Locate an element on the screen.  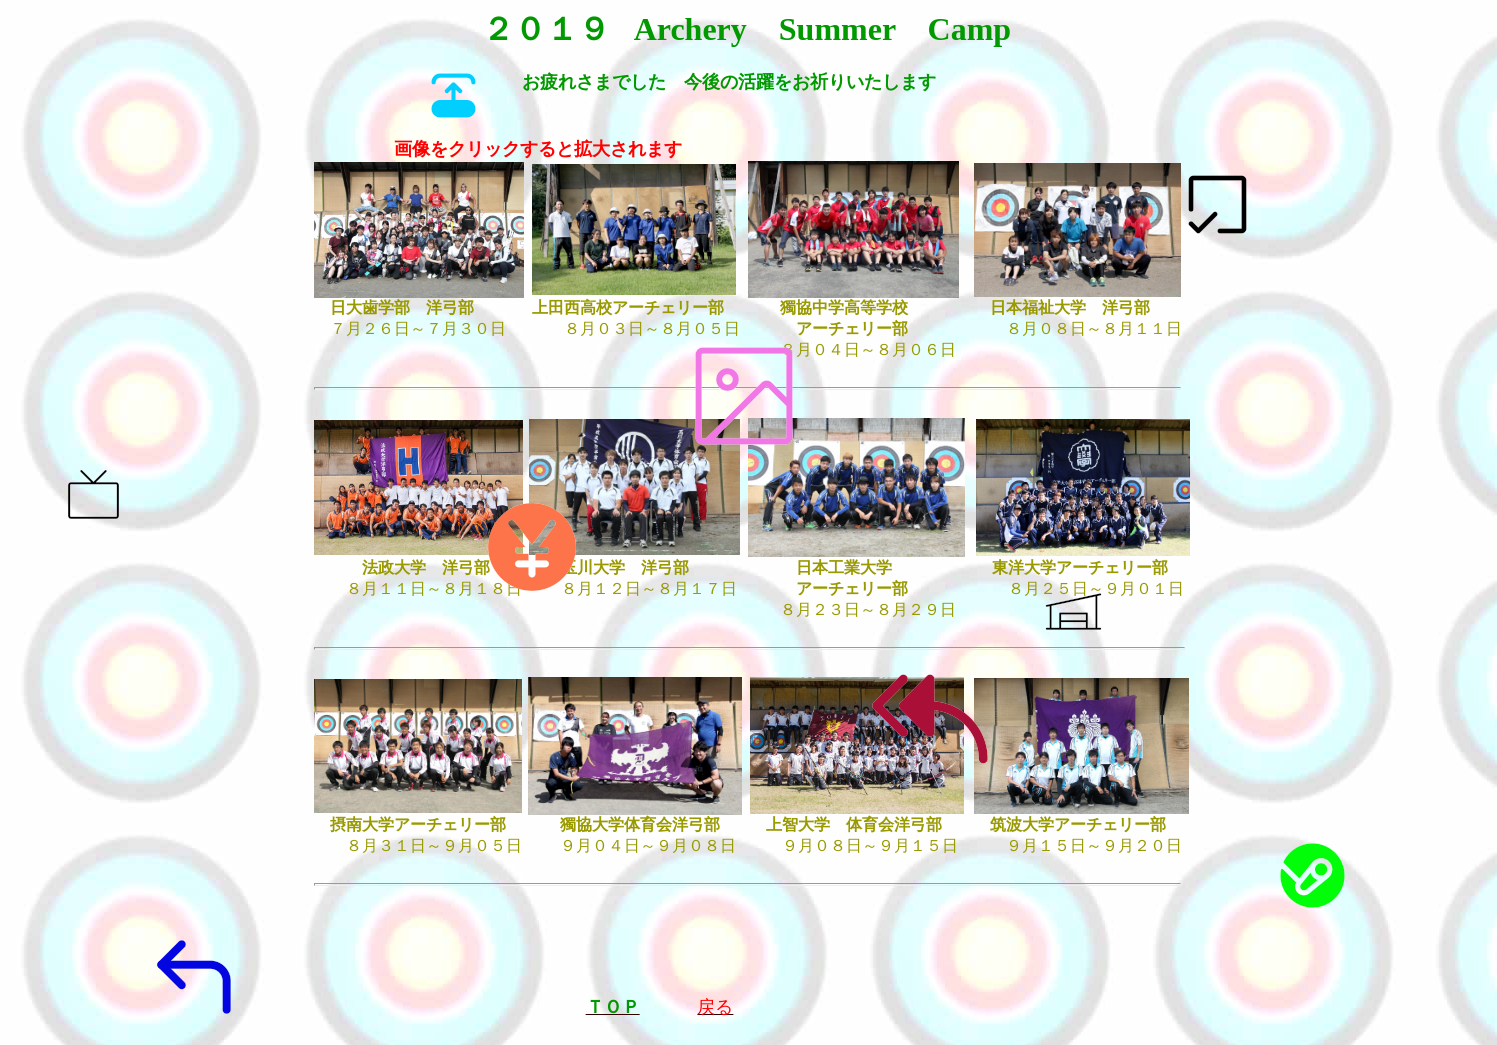
reply all to a message or email is located at coordinates (930, 719).